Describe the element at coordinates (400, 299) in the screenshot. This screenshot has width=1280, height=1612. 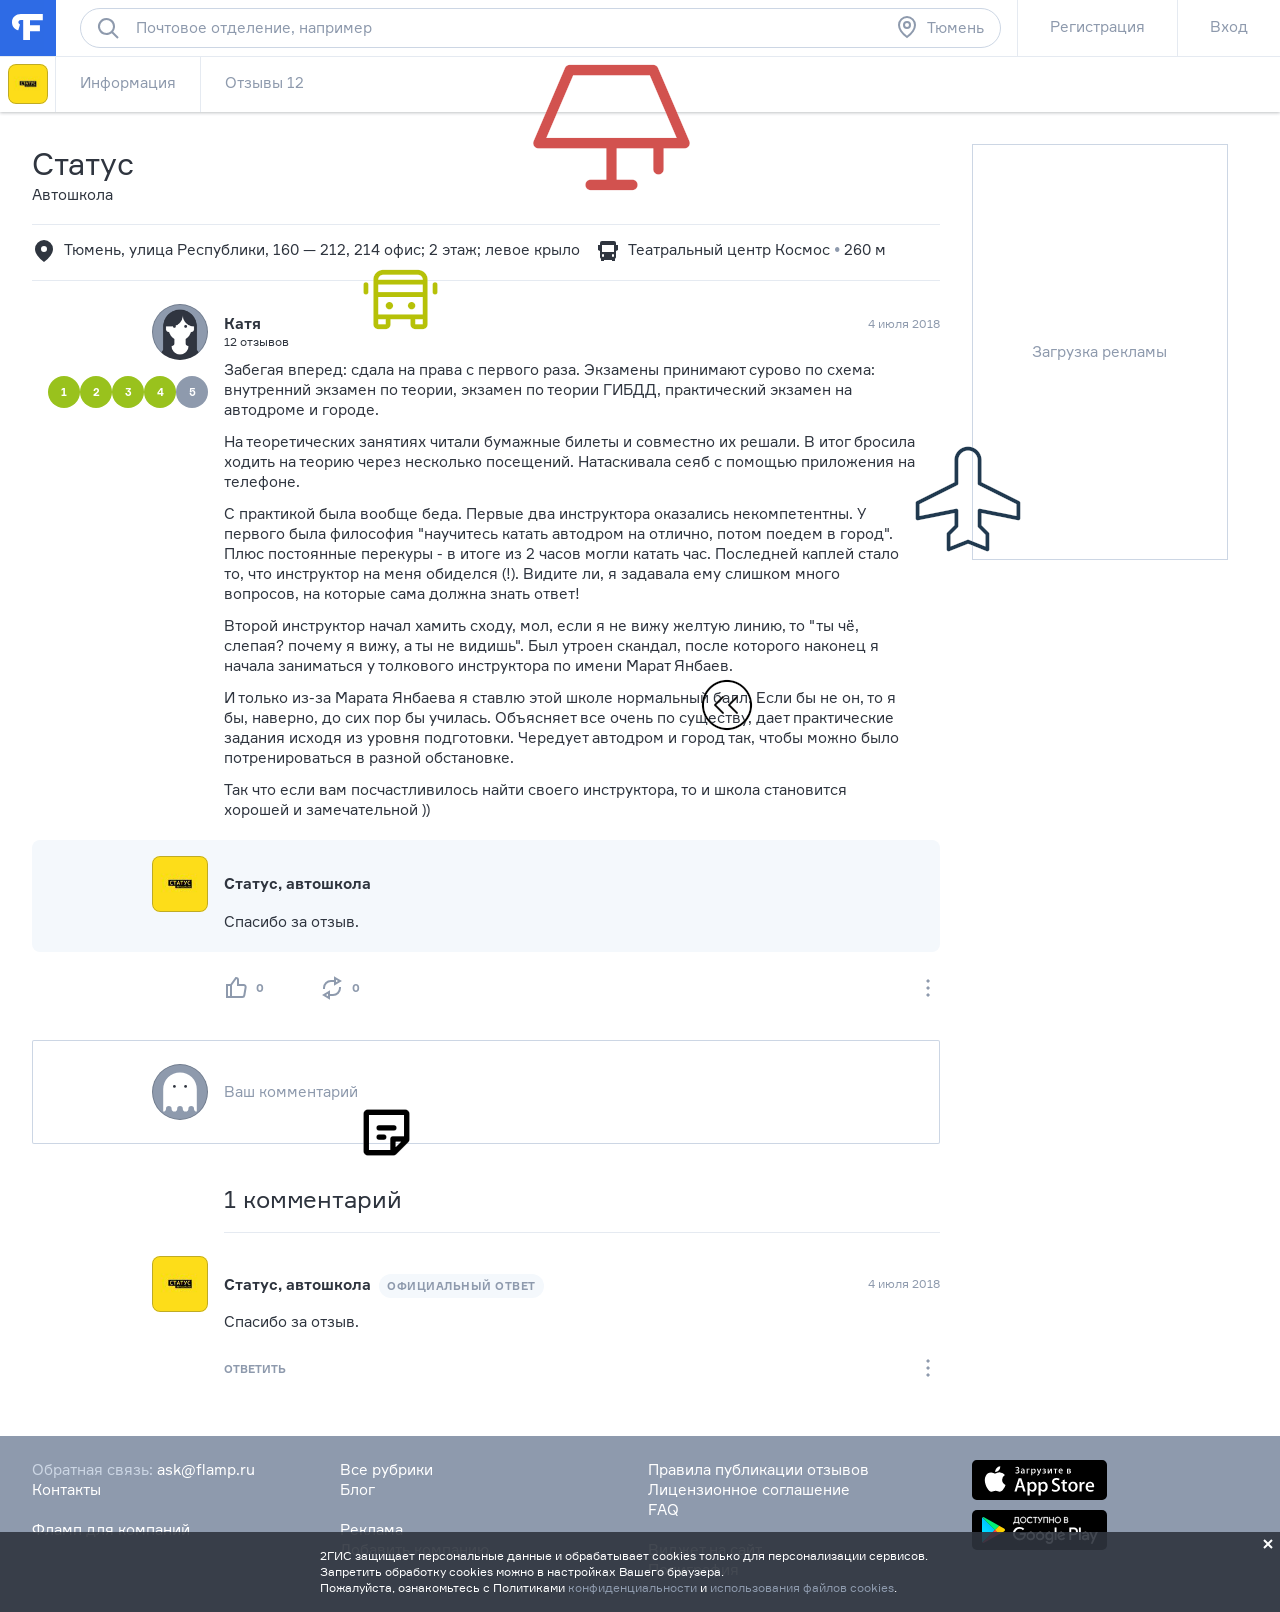
I see `view public transit options` at that location.